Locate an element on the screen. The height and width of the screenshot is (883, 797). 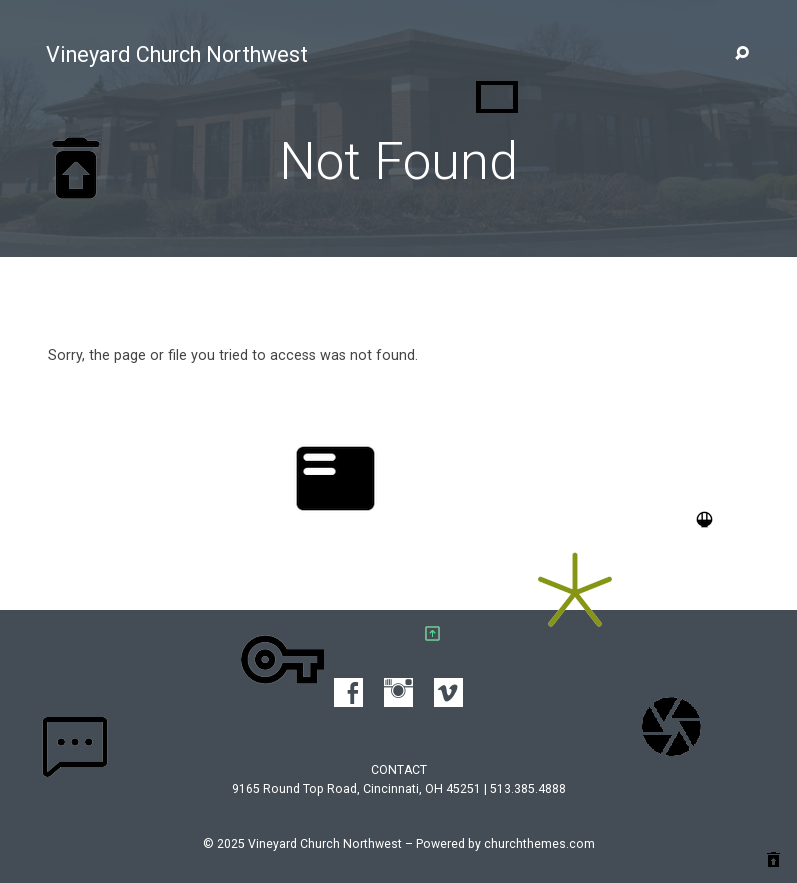
upload a file or content is located at coordinates (432, 633).